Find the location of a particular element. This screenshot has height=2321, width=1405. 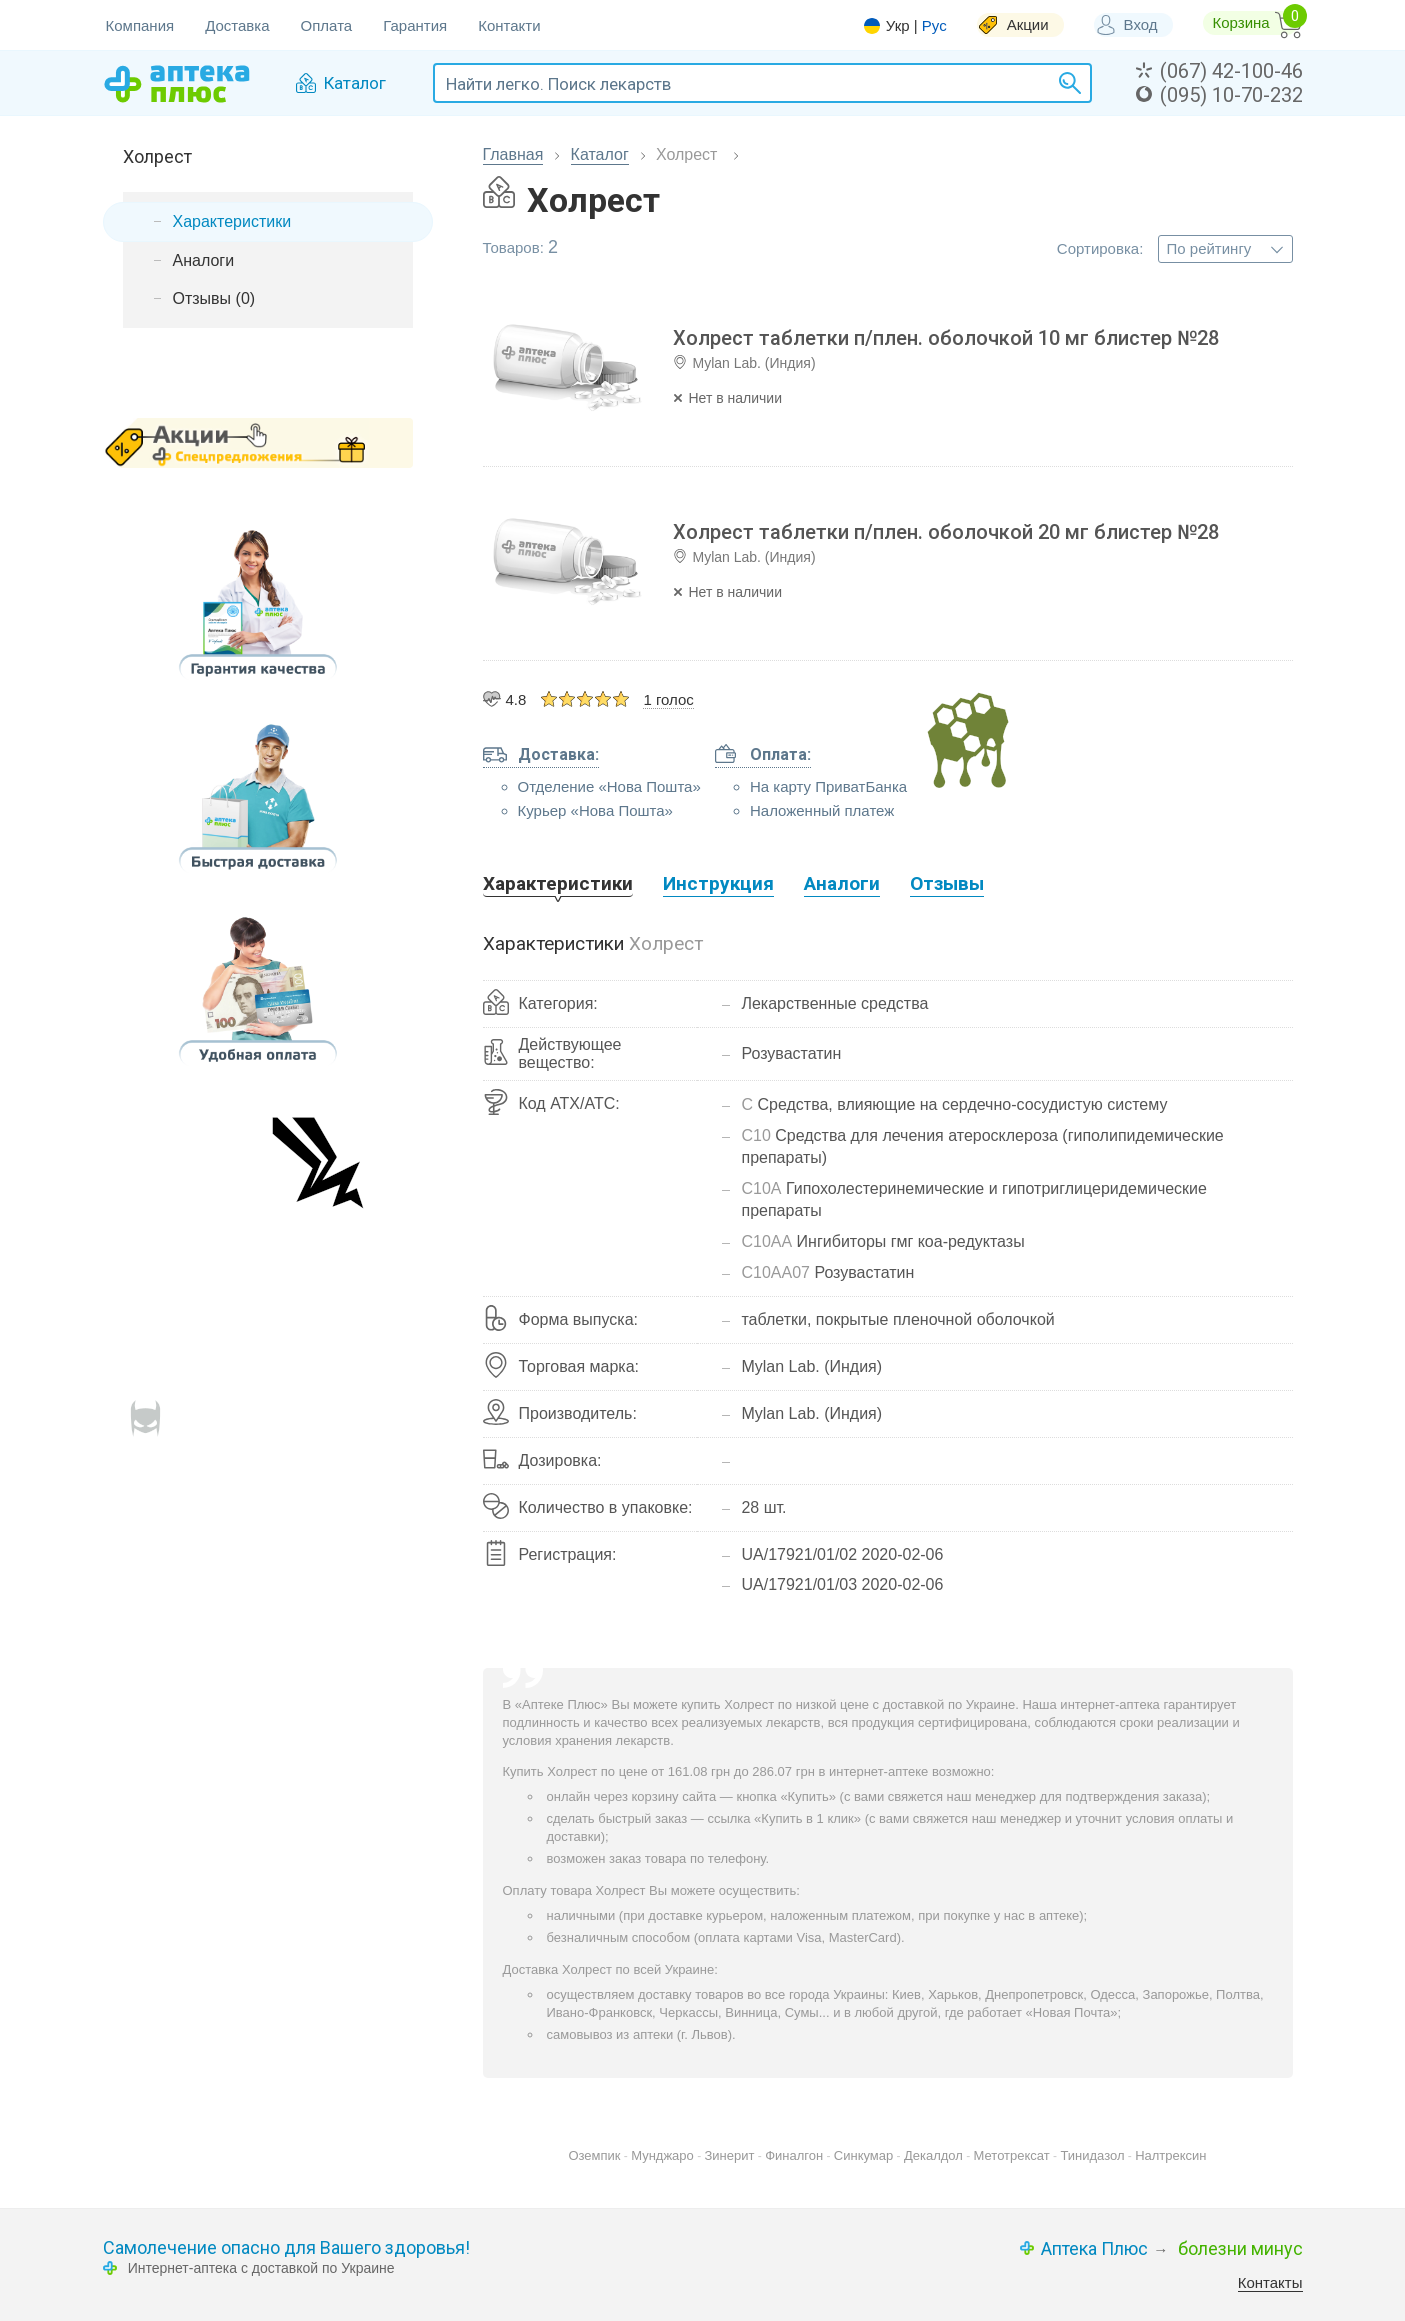

activate focus mode or concentration boost is located at coordinates (317, 1162).